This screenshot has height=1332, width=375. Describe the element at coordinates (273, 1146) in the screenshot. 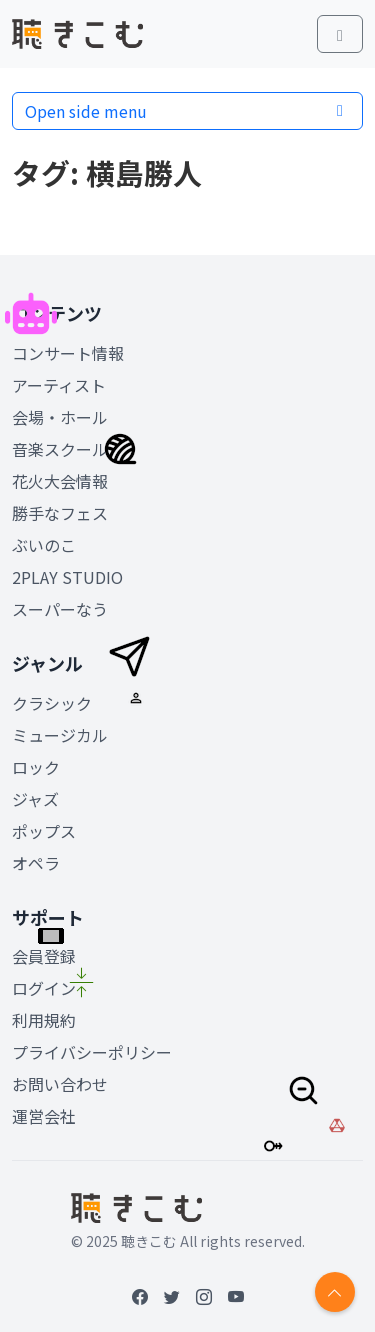

I see `indicates male gender with external attraction symbol` at that location.